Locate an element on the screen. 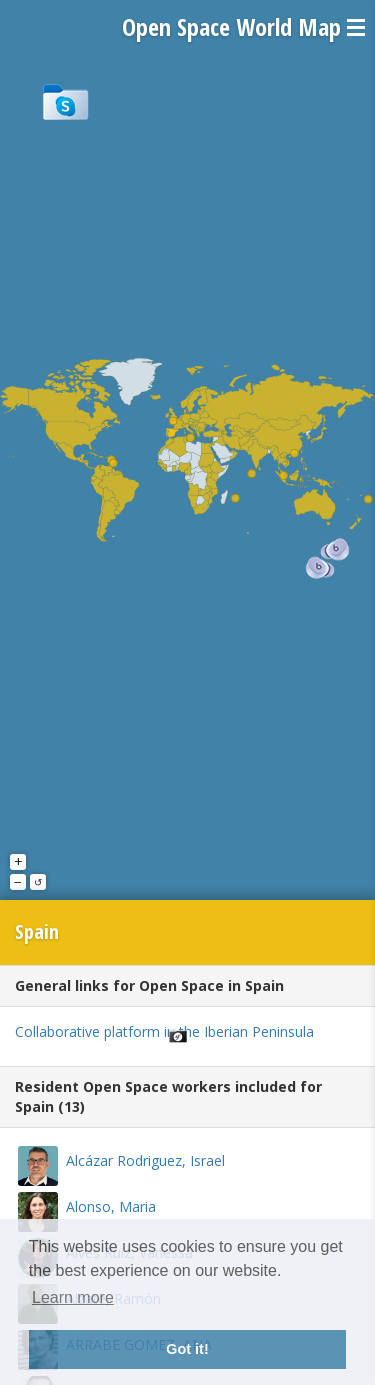  connect Beats earbuds via bluetooth is located at coordinates (327, 558).